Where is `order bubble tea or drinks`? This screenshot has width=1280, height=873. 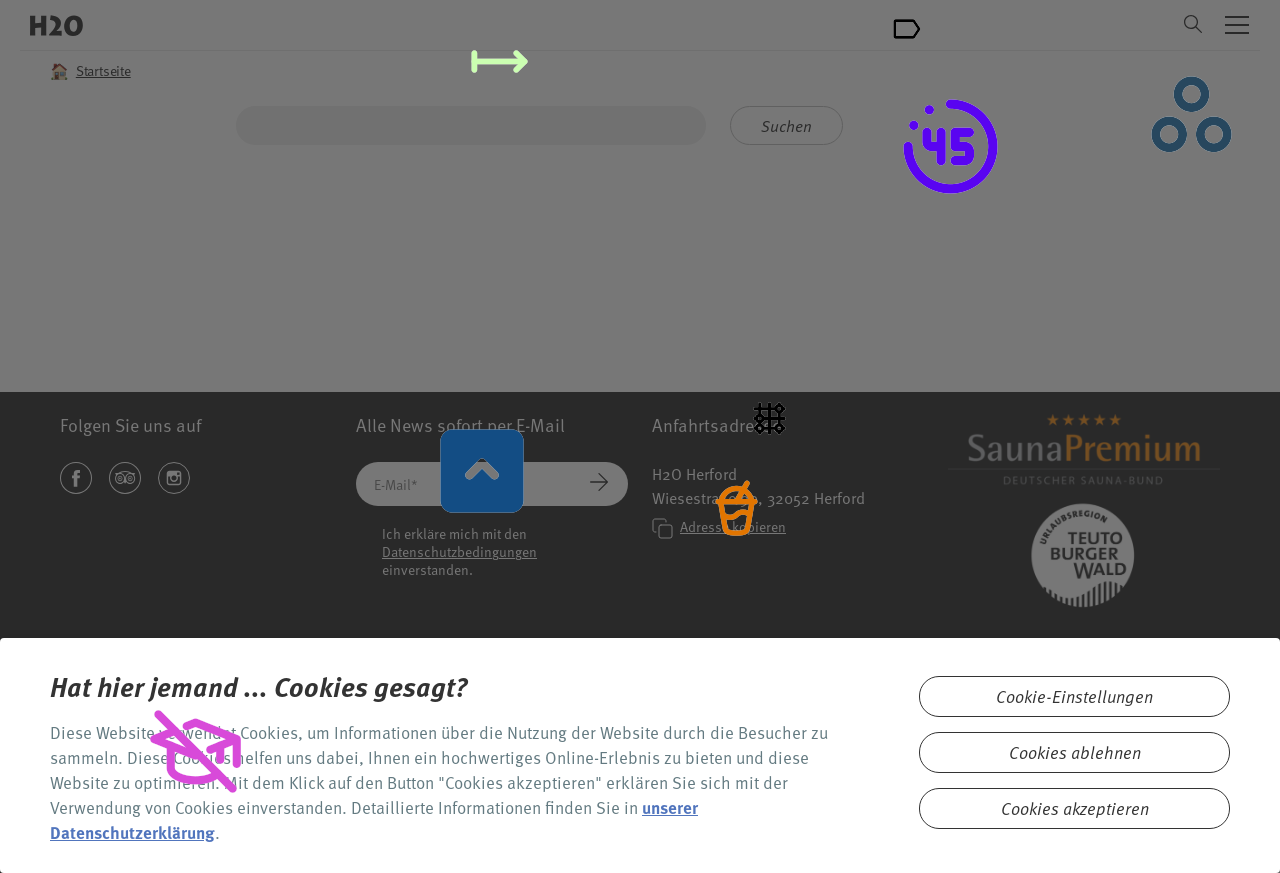 order bubble tea or drinks is located at coordinates (736, 509).